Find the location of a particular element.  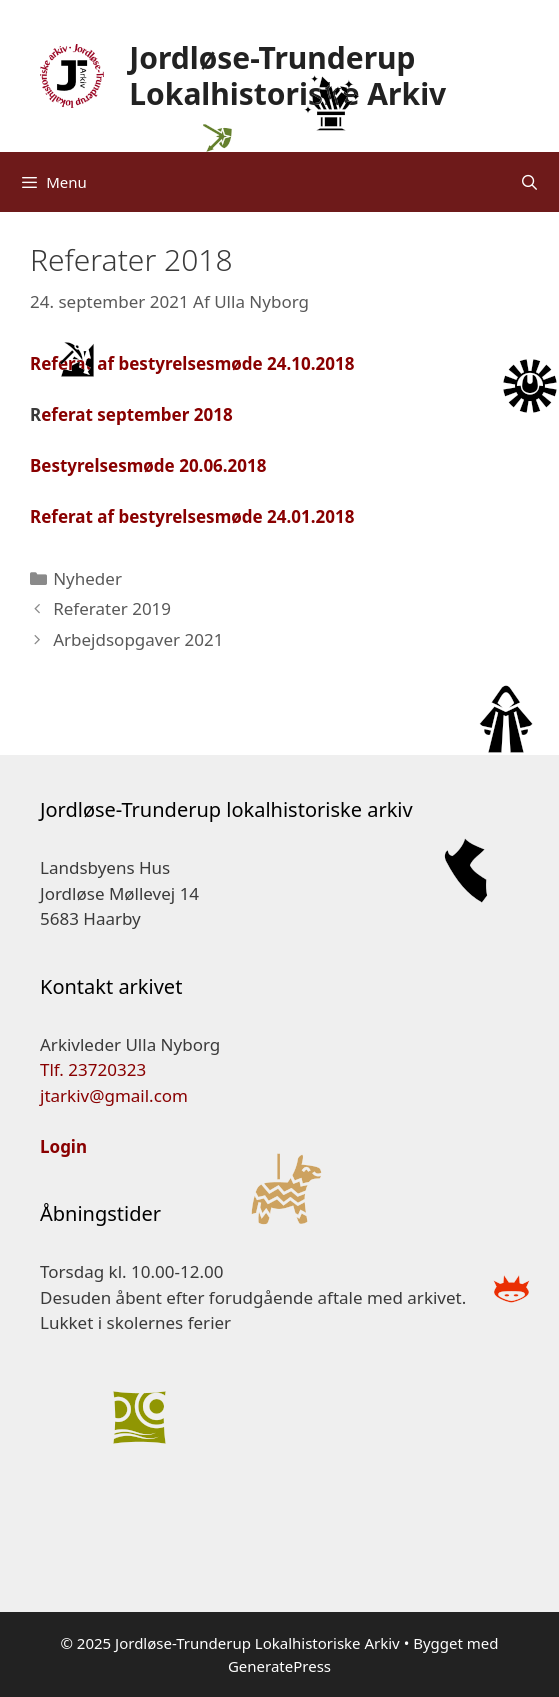

activate defense or shield ability is located at coordinates (511, 1289).